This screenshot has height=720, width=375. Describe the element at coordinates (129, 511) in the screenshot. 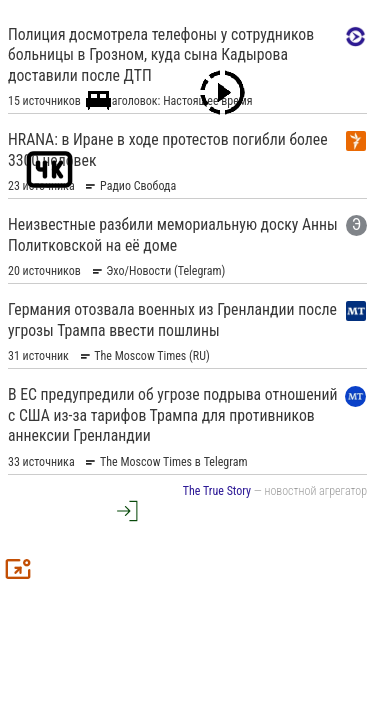

I see `sign in to your account` at that location.